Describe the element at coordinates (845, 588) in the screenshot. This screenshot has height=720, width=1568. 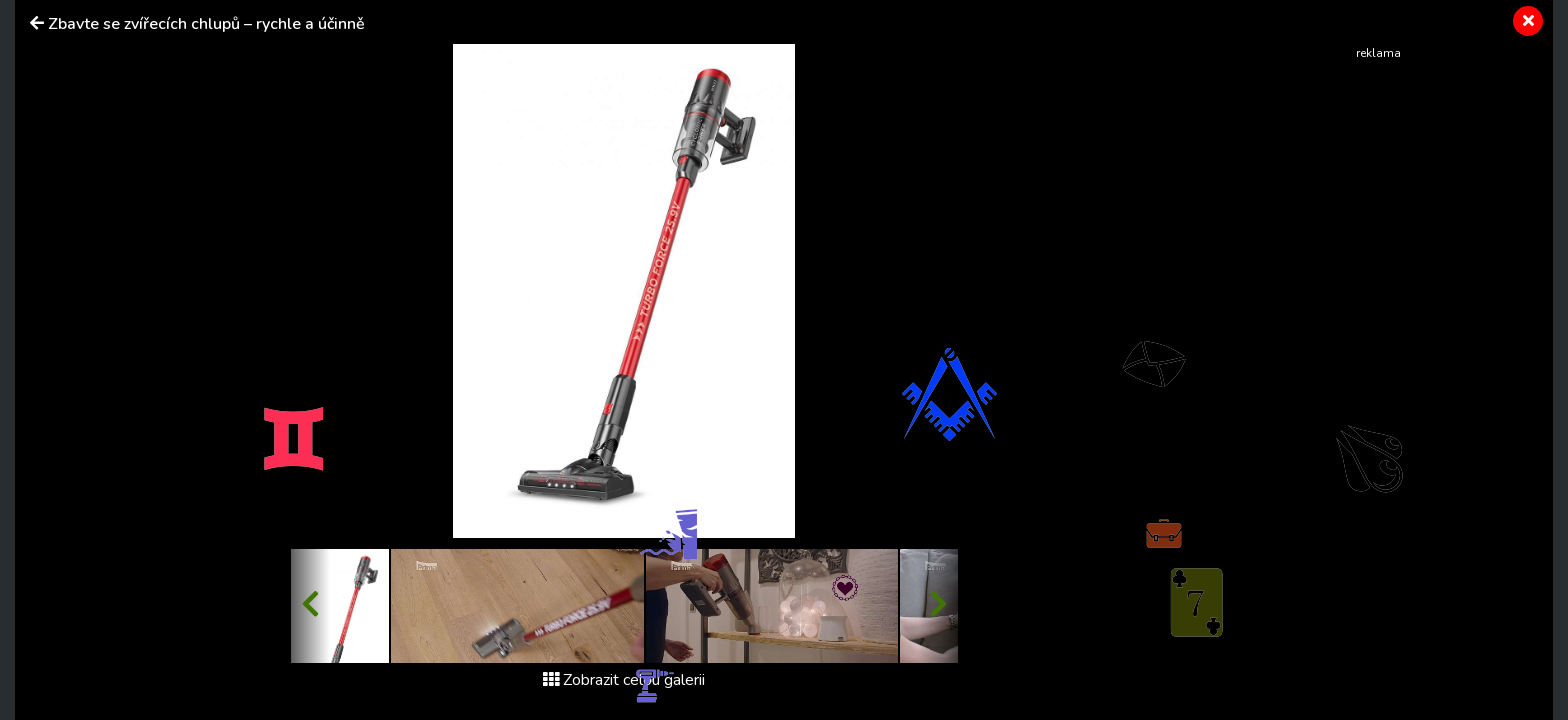
I see `indicates a locked or committed relationship status` at that location.